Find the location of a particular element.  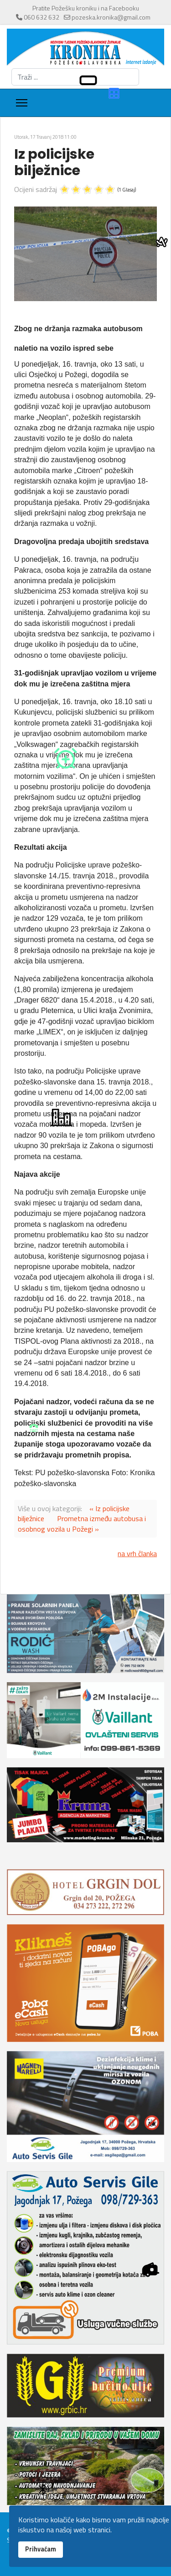

view data in table format is located at coordinates (114, 93).